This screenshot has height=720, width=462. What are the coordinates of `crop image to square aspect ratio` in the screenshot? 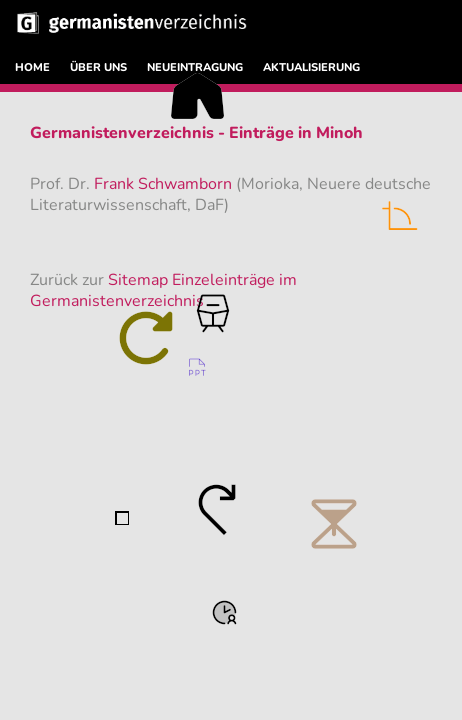 It's located at (122, 518).